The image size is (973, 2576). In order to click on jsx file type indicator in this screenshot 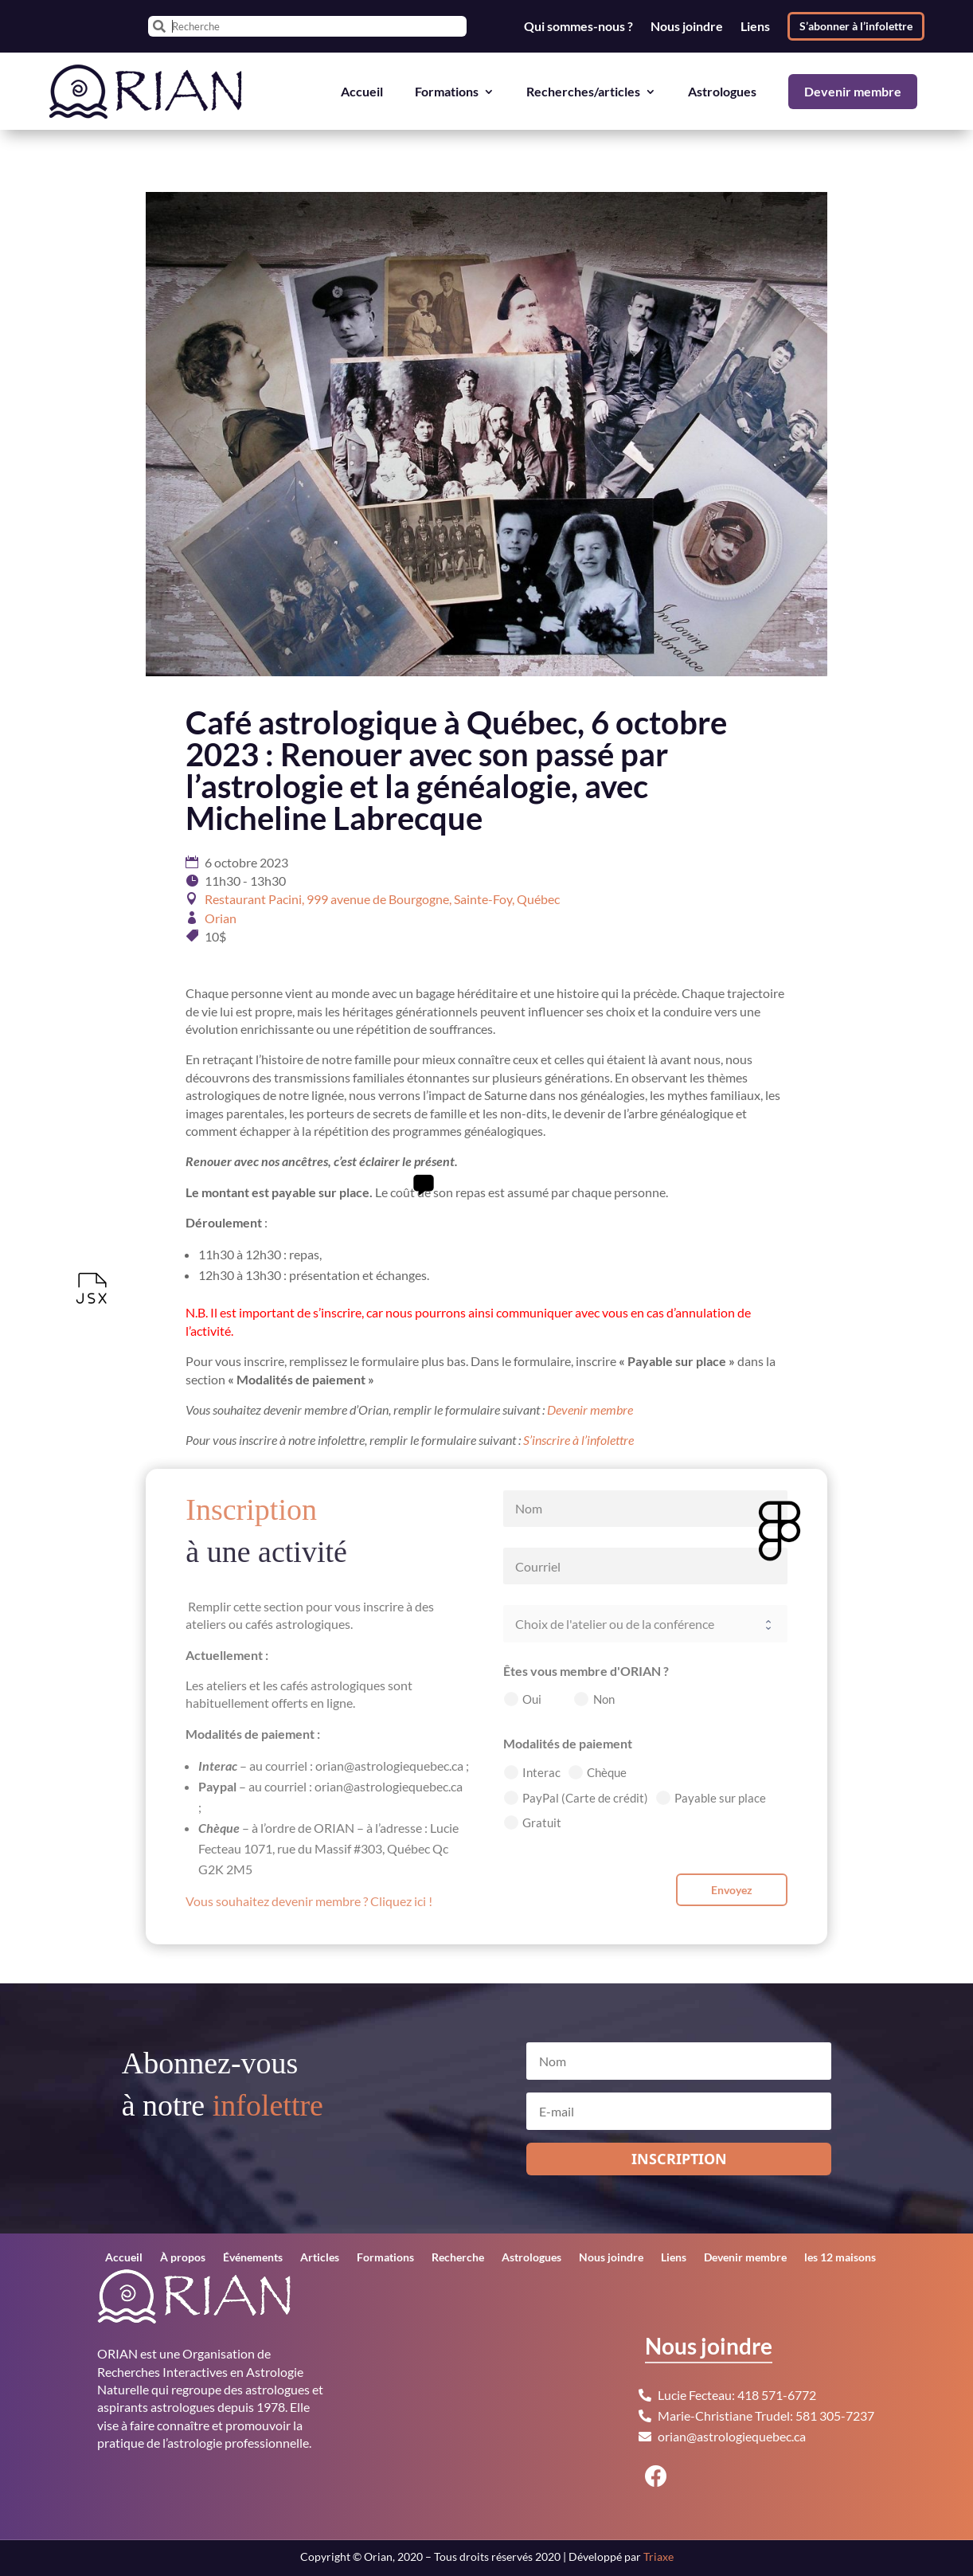, I will do `click(92, 1290)`.